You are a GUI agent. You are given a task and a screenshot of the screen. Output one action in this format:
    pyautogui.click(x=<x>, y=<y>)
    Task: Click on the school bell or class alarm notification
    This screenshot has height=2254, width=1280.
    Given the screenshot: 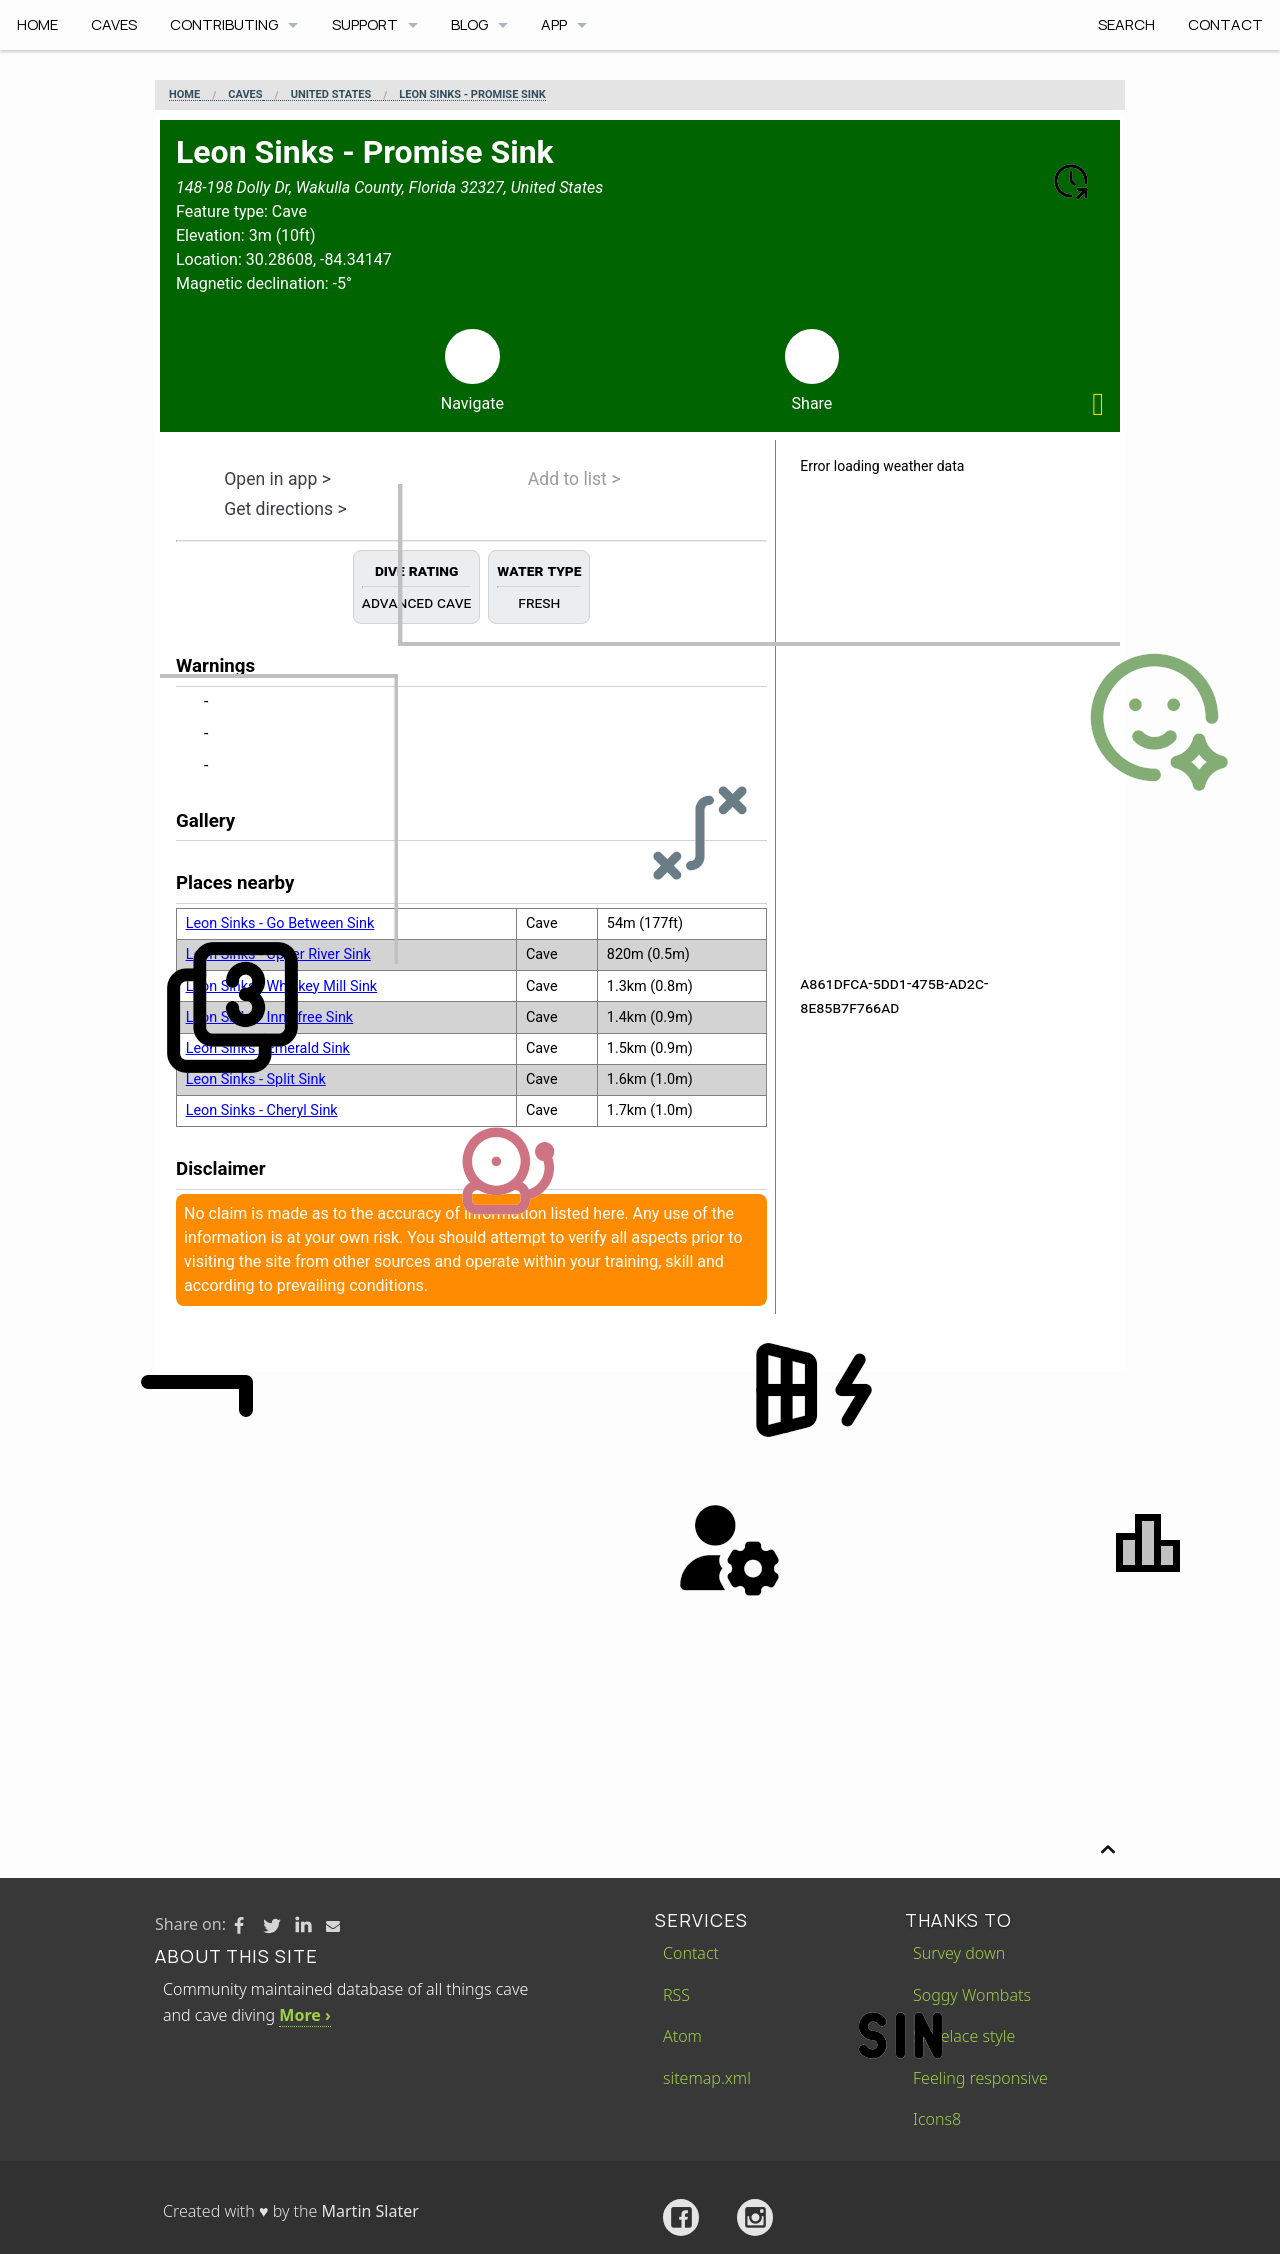 What is the action you would take?
    pyautogui.click(x=506, y=1171)
    